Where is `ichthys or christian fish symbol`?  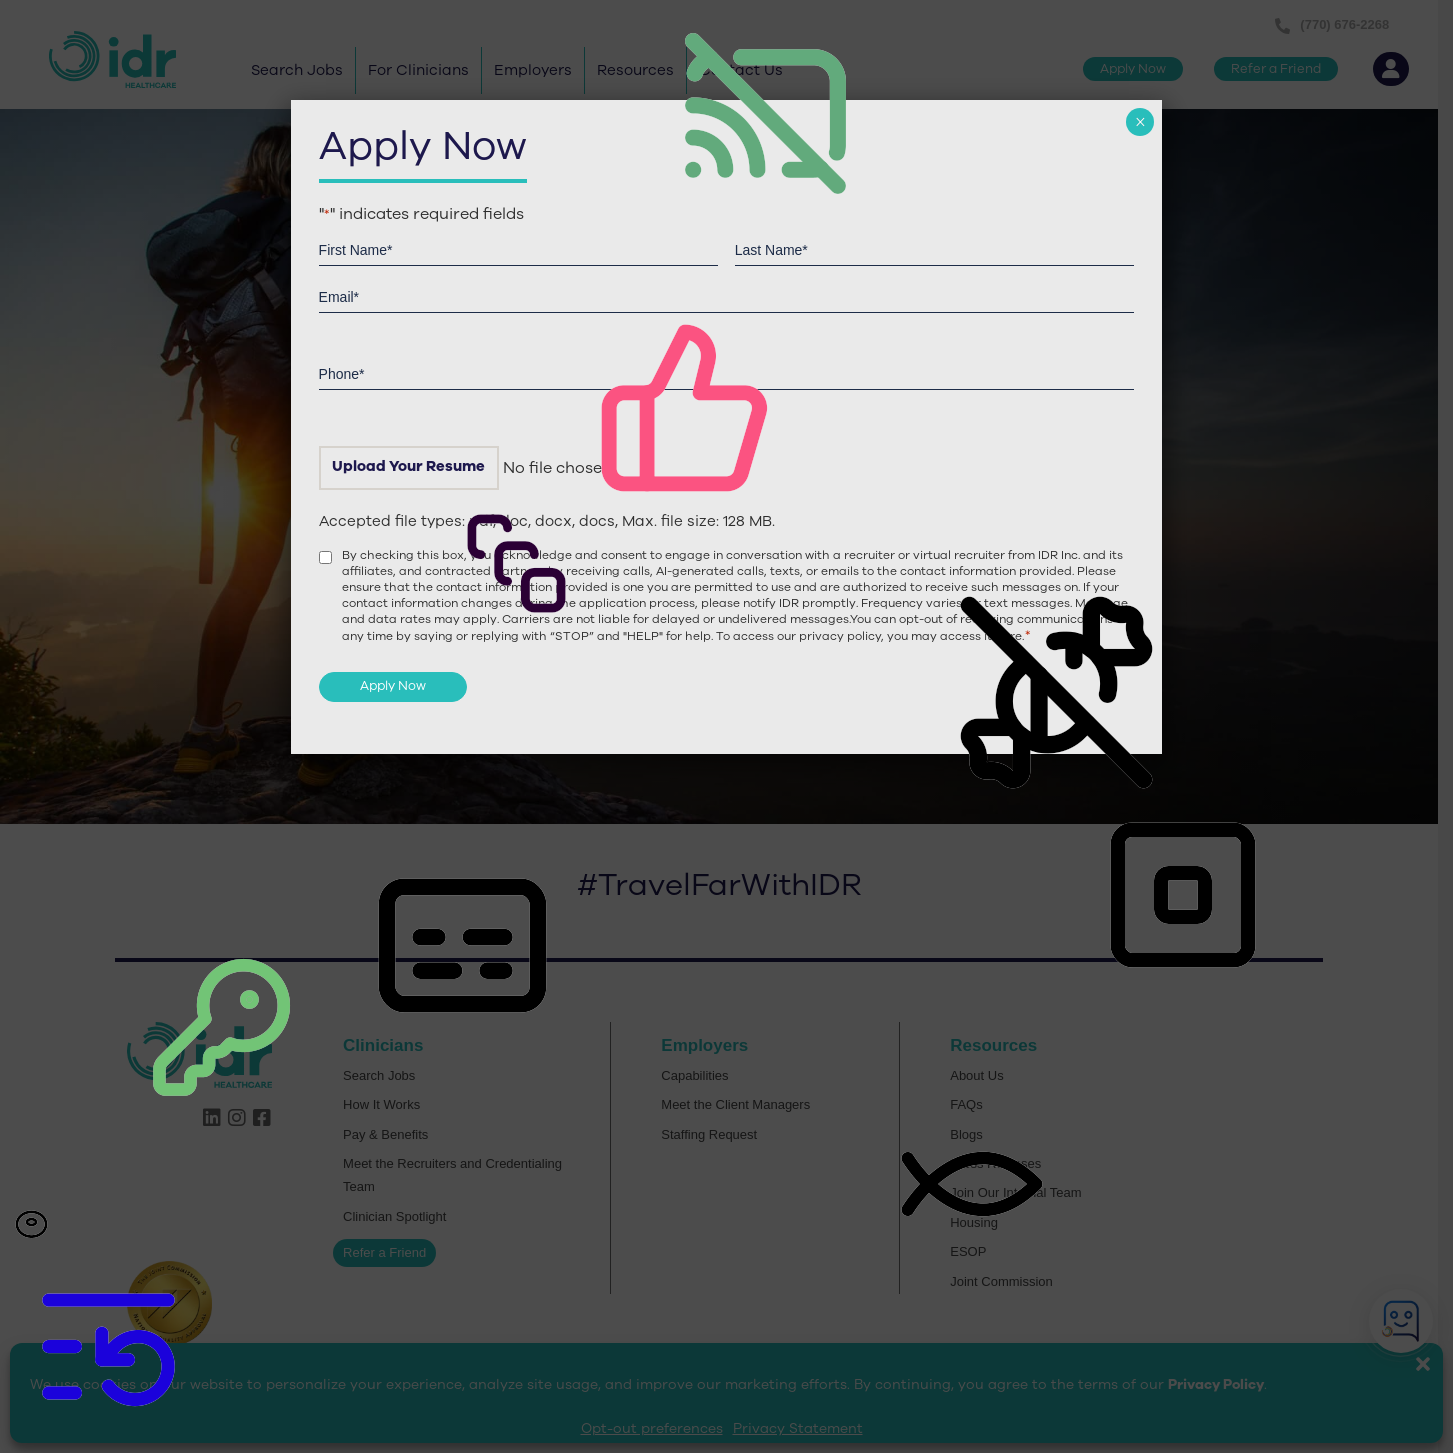 ichthys or christian fish symbol is located at coordinates (972, 1184).